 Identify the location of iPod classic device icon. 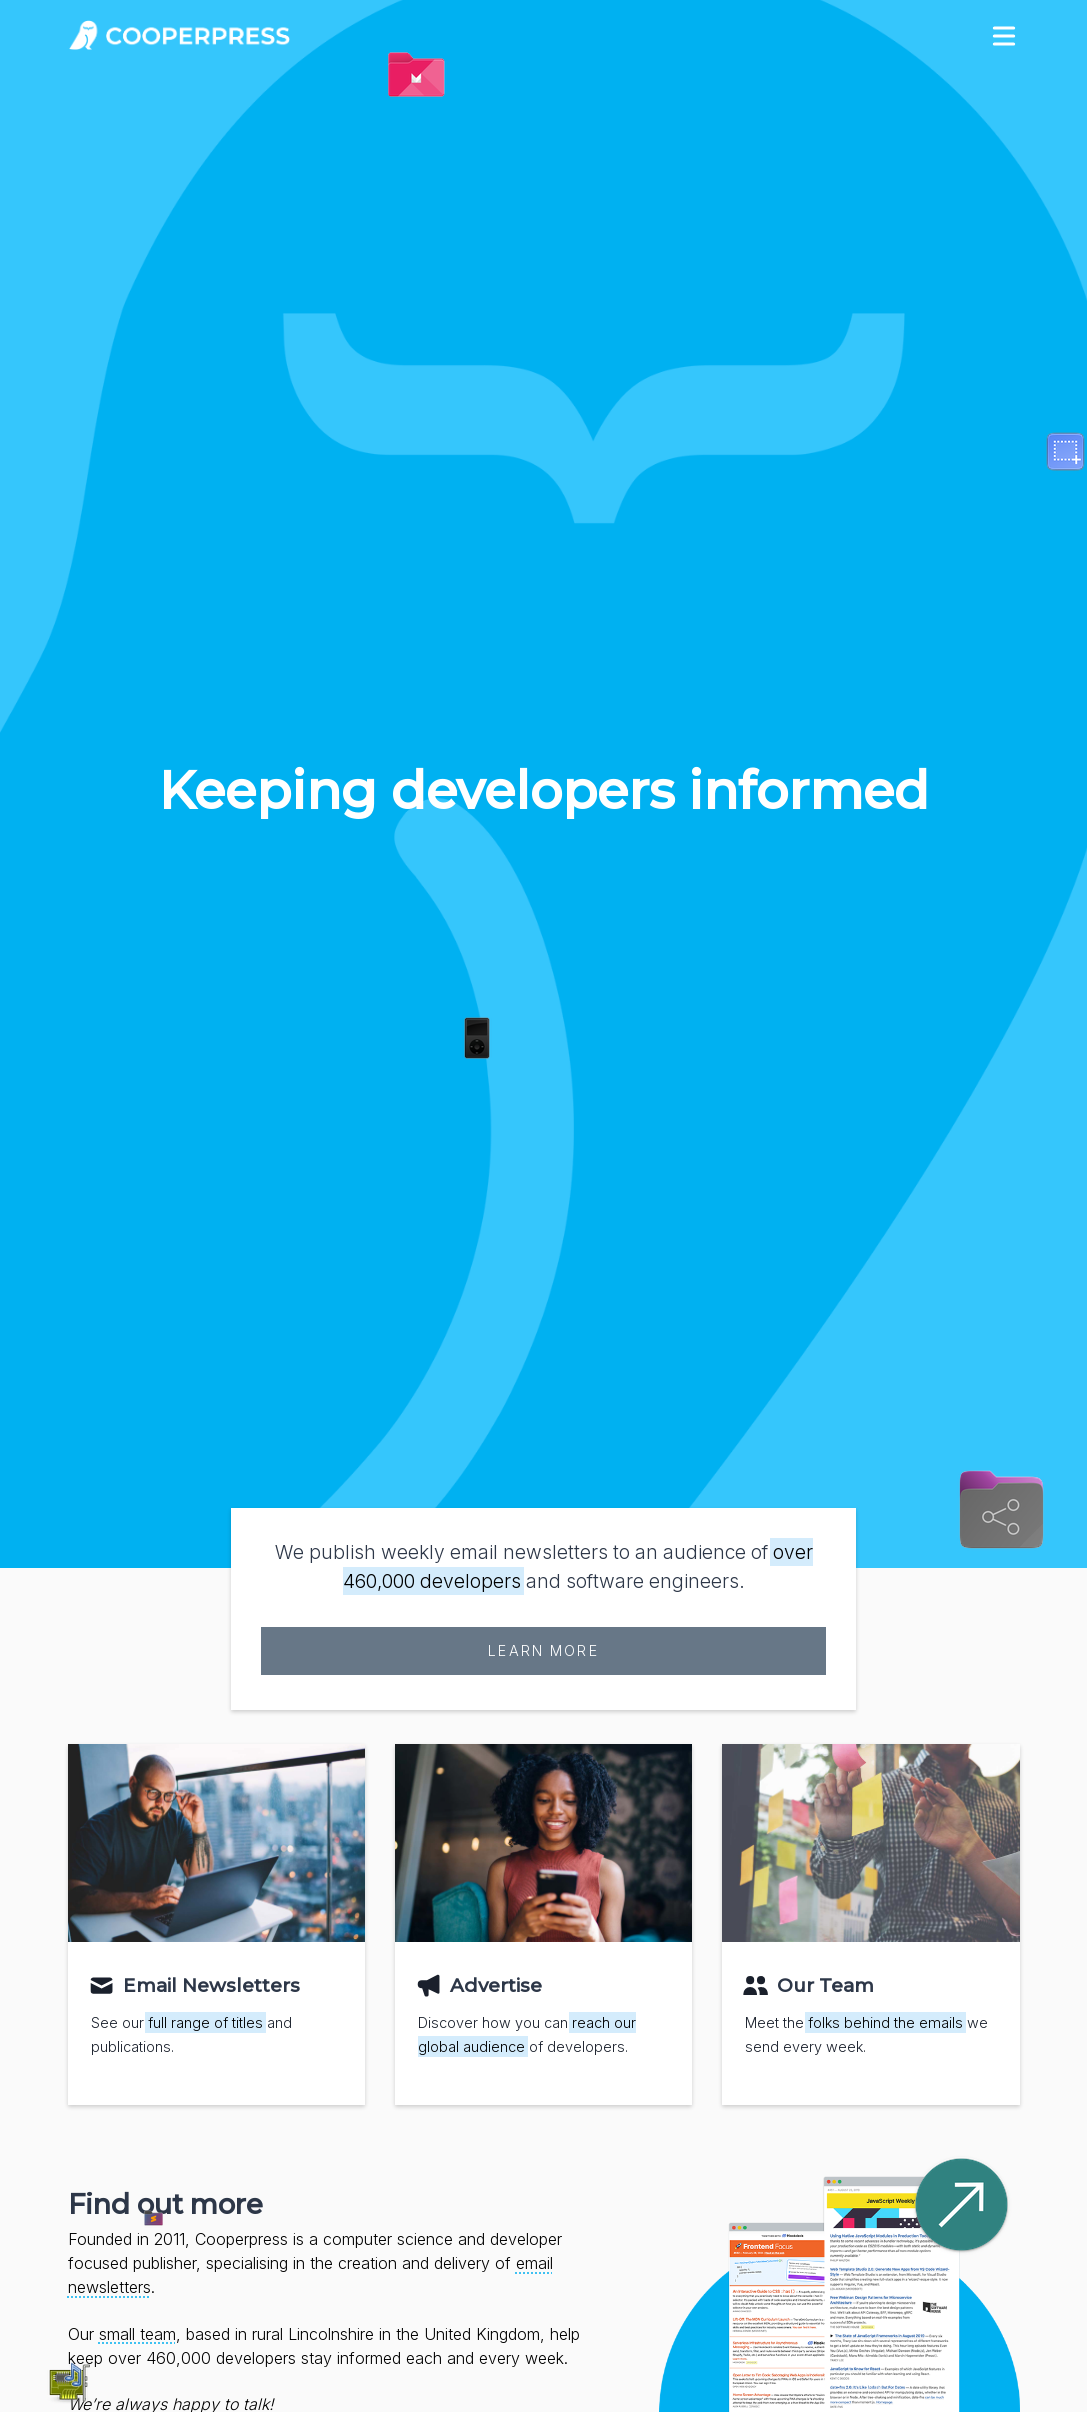
(477, 1038).